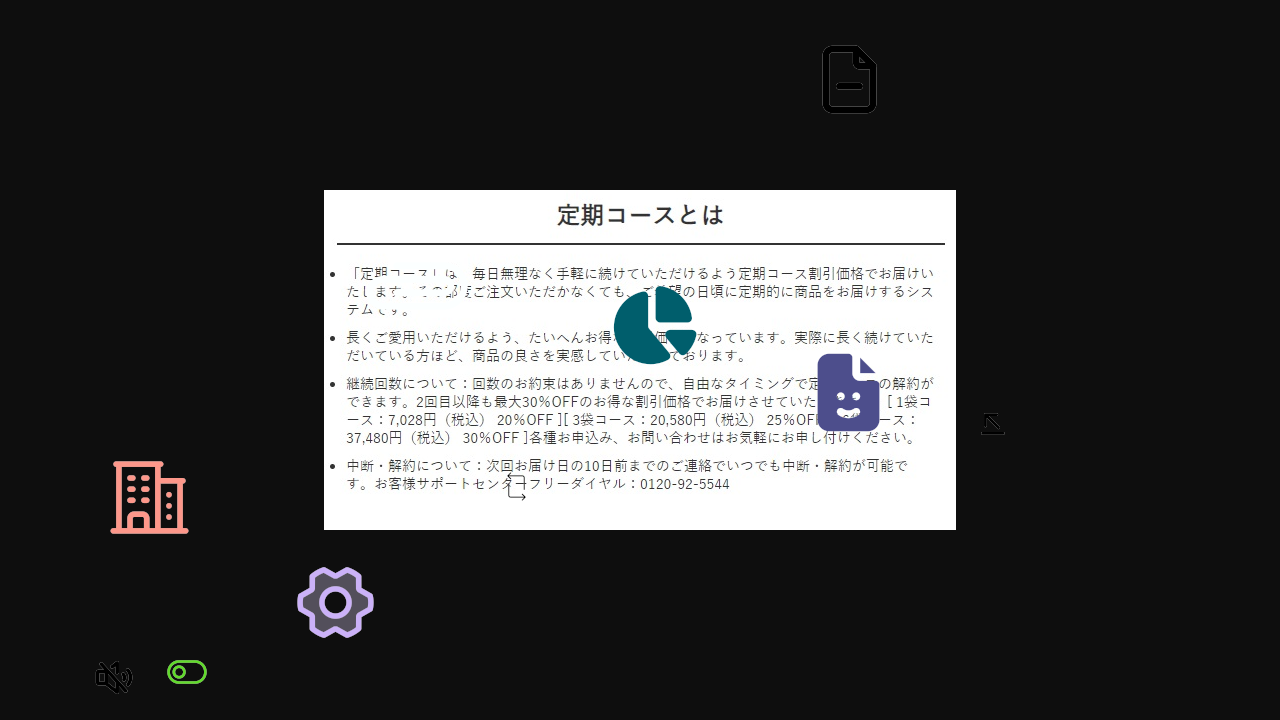 The image size is (1280, 720). I want to click on toggle switch in off position, so click(187, 672).